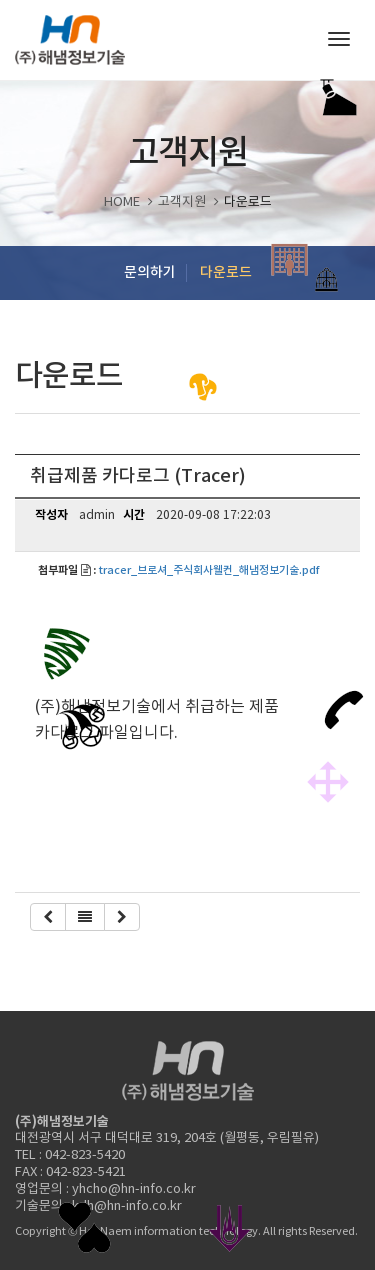 The image size is (375, 1270). Describe the element at coordinates (328, 782) in the screenshot. I see `move or reposition an element` at that location.